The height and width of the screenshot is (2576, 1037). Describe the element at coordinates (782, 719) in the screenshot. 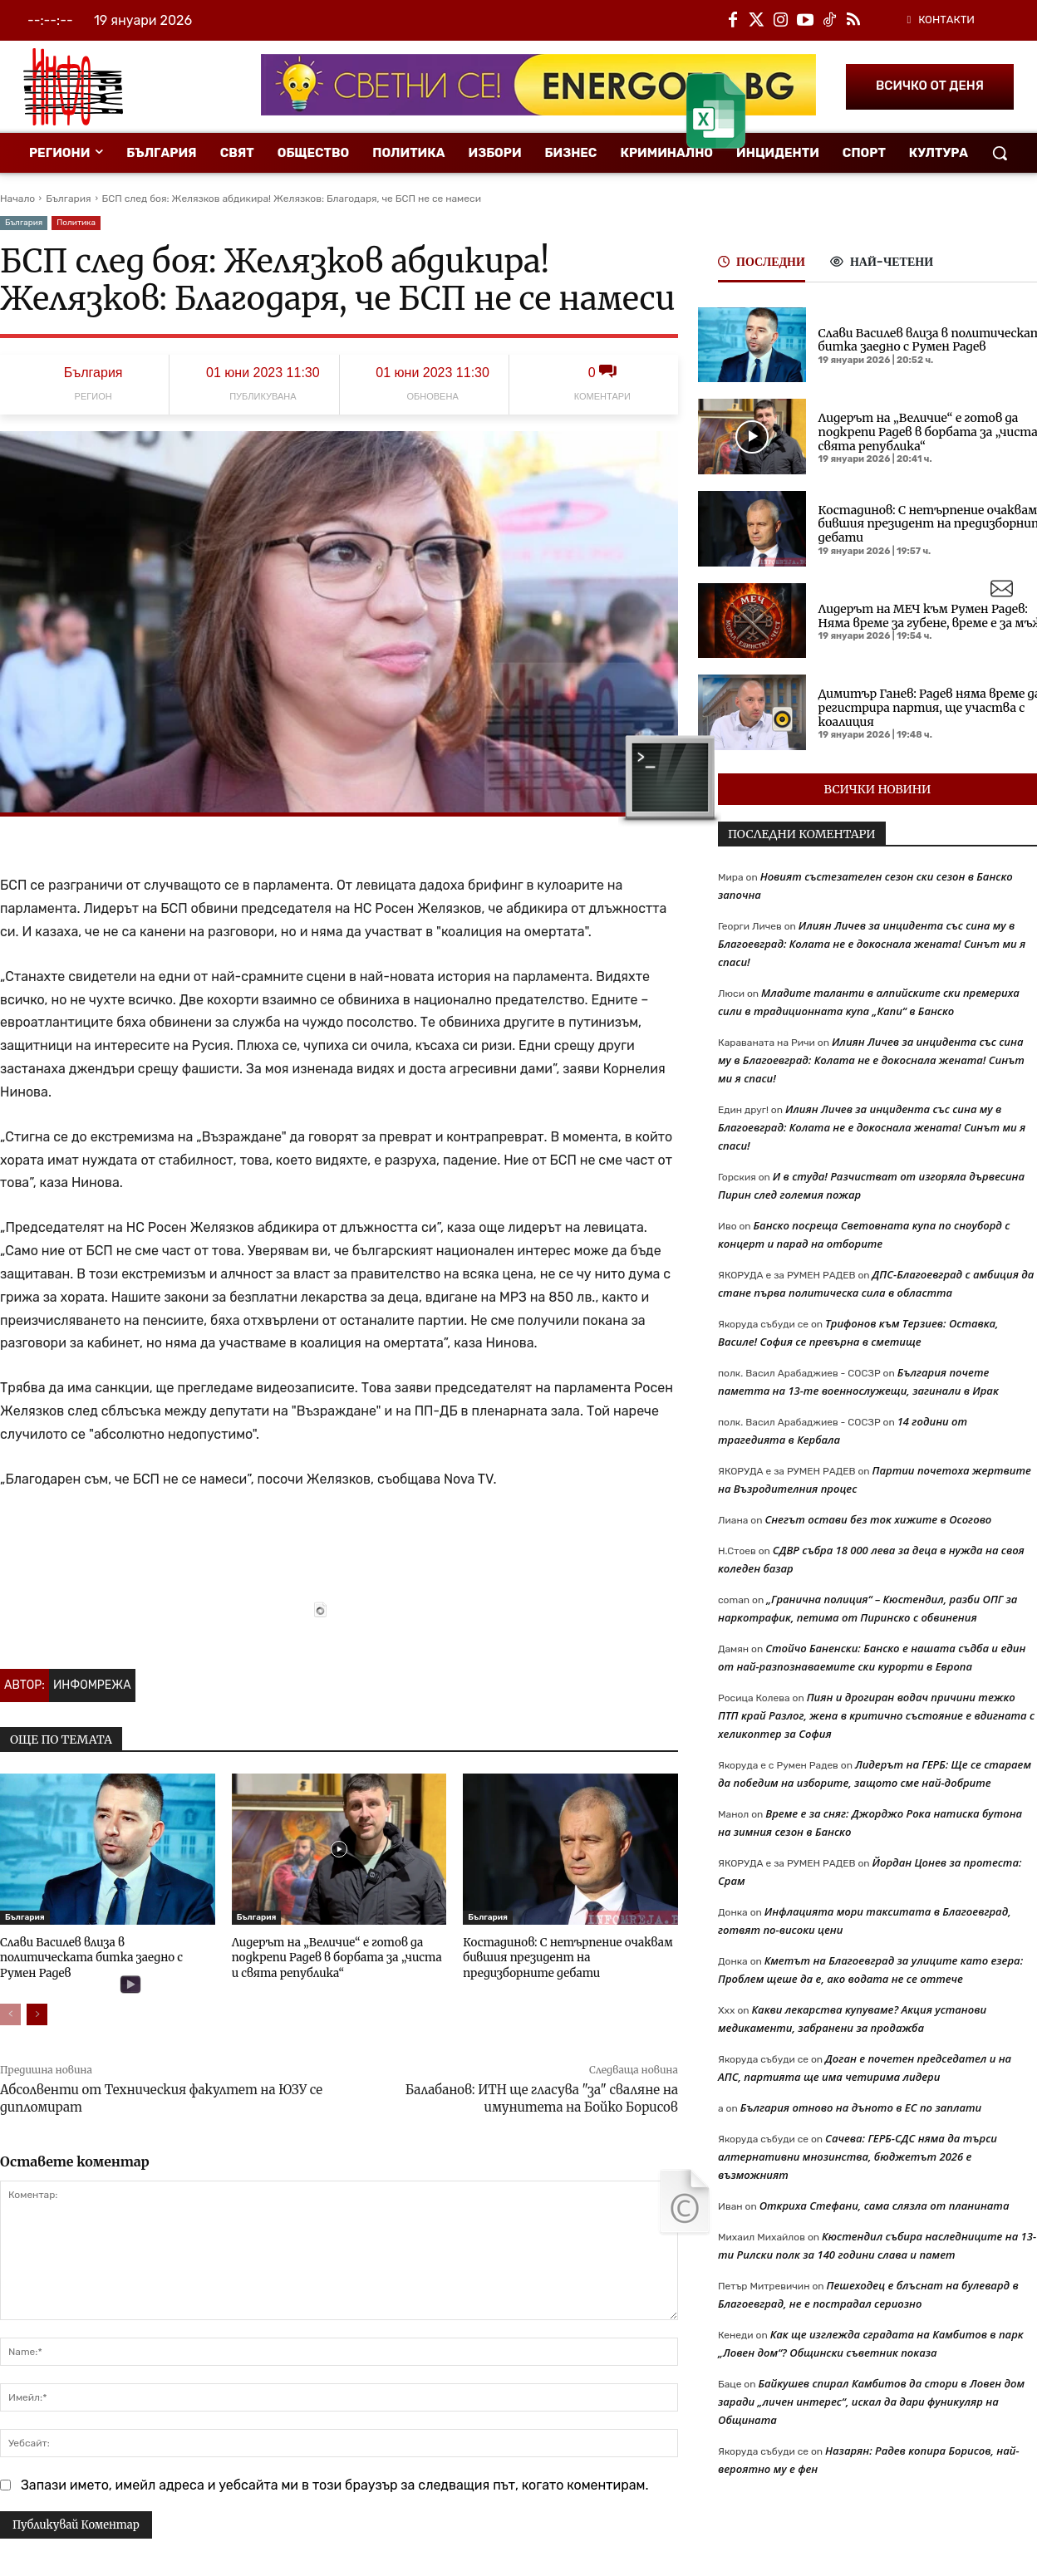

I see `open rhythmbox music player` at that location.